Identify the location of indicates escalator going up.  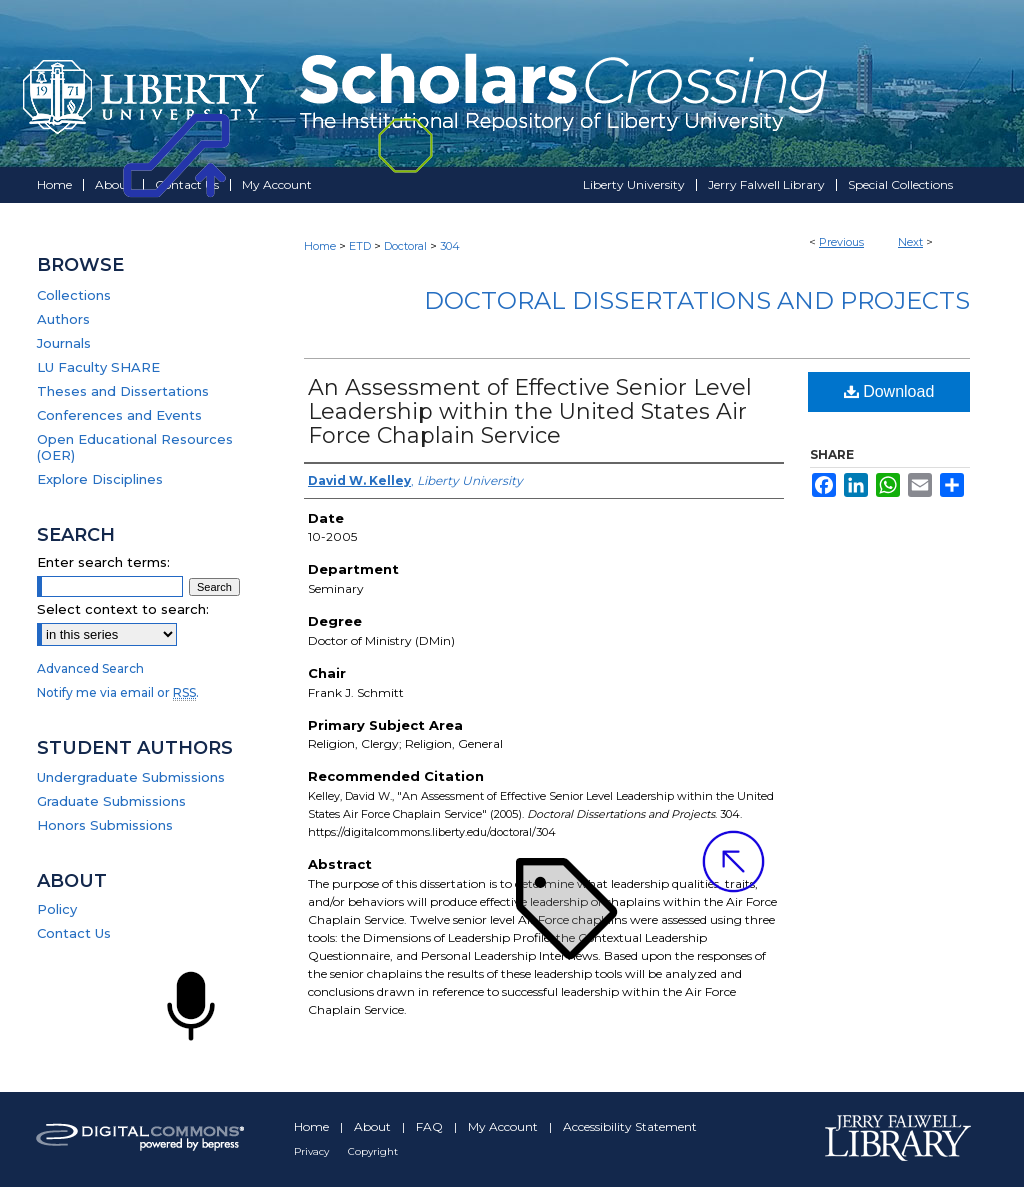
(176, 155).